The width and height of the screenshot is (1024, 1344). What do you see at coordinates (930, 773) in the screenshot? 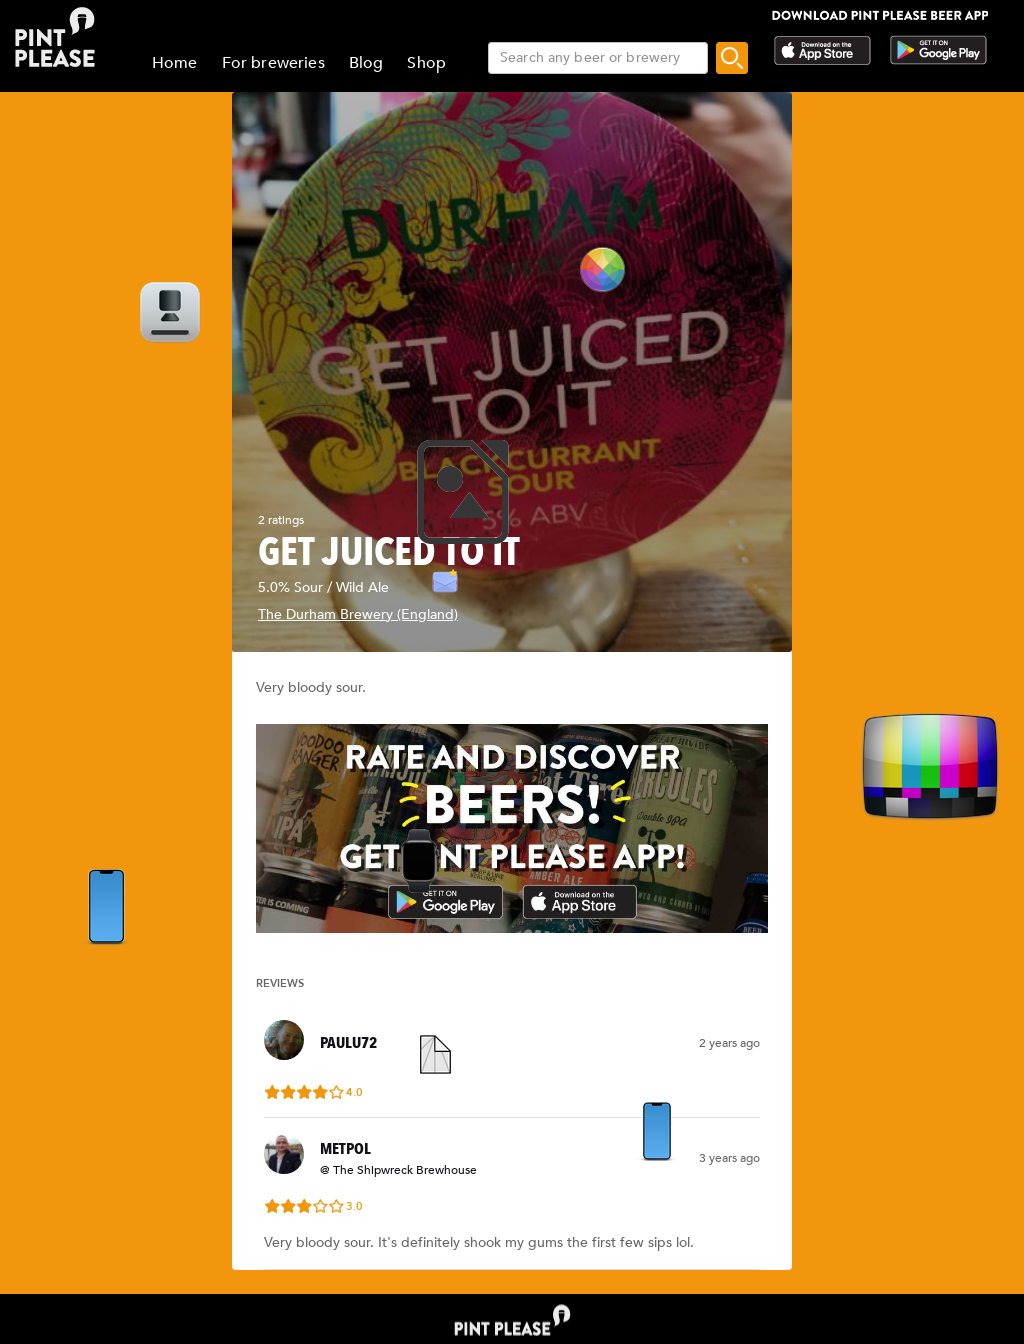
I see `indicates media library is being generated or indexed` at bounding box center [930, 773].